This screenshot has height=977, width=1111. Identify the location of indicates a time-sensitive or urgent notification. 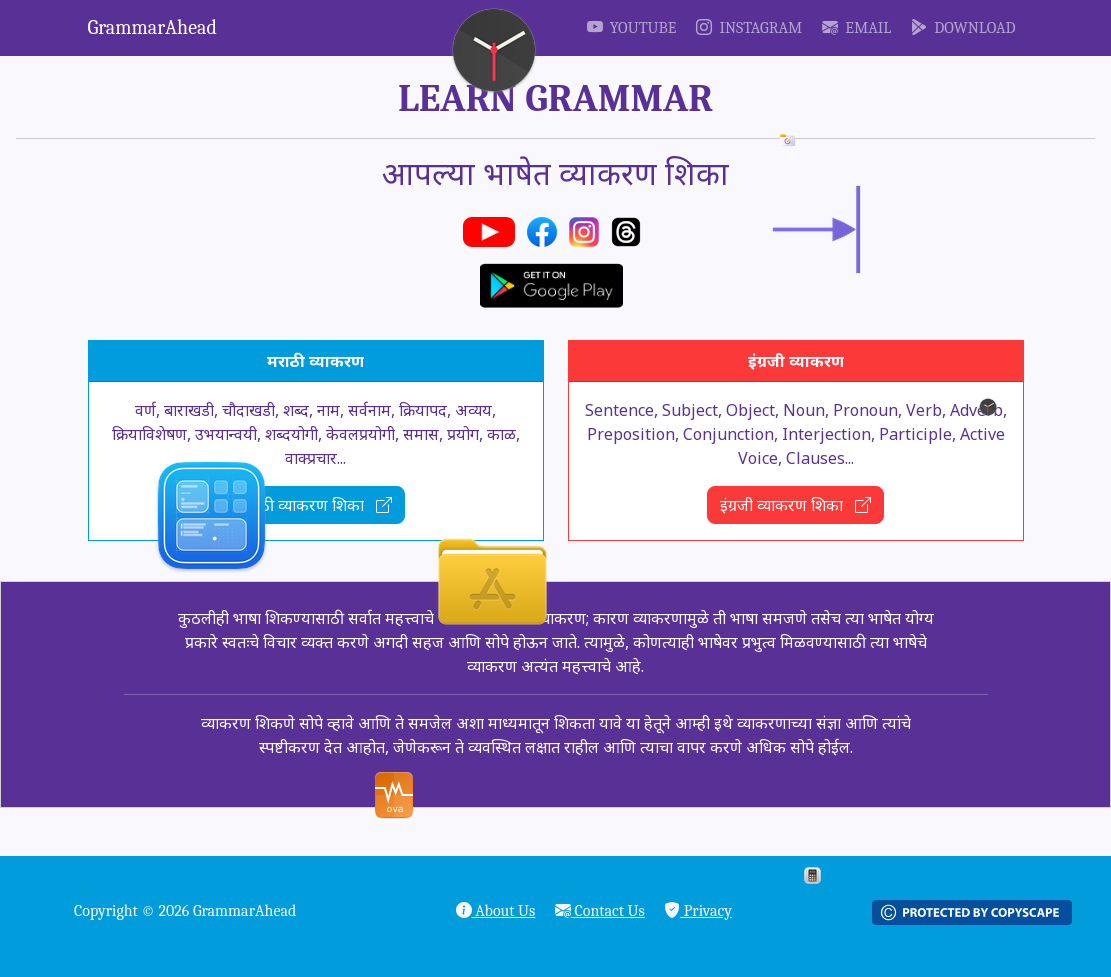
(494, 50).